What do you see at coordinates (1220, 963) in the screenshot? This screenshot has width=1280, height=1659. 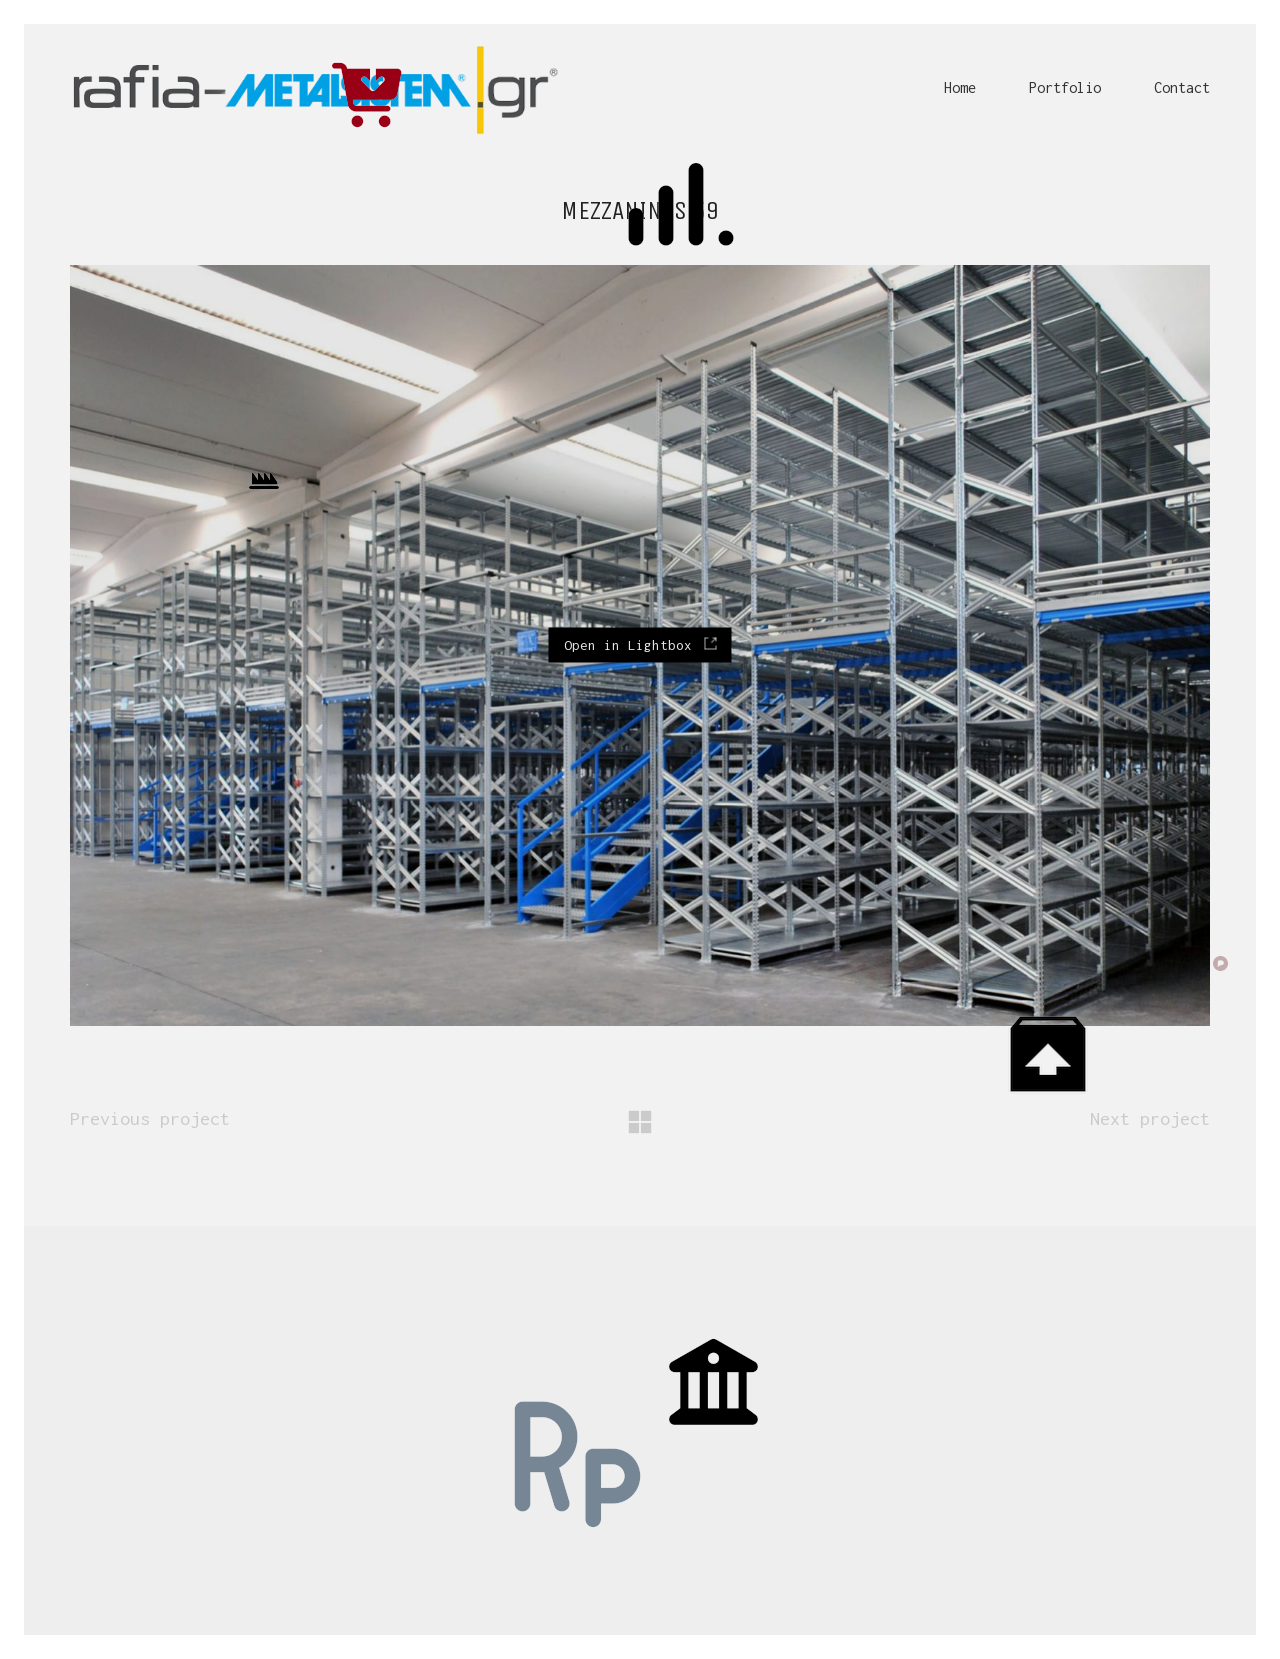 I see `open the pixelfed app` at bounding box center [1220, 963].